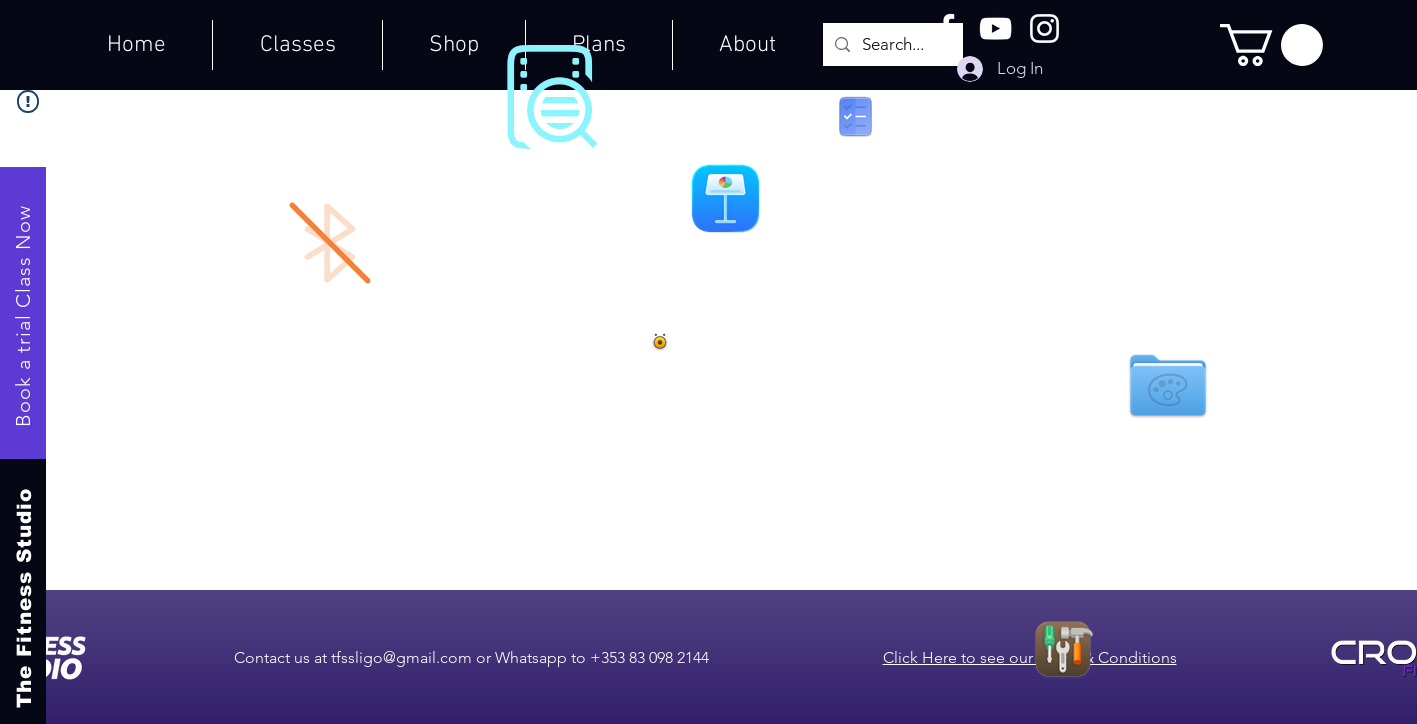 The image size is (1417, 724). I want to click on open folder containing 2D artwork files, so click(1168, 385).